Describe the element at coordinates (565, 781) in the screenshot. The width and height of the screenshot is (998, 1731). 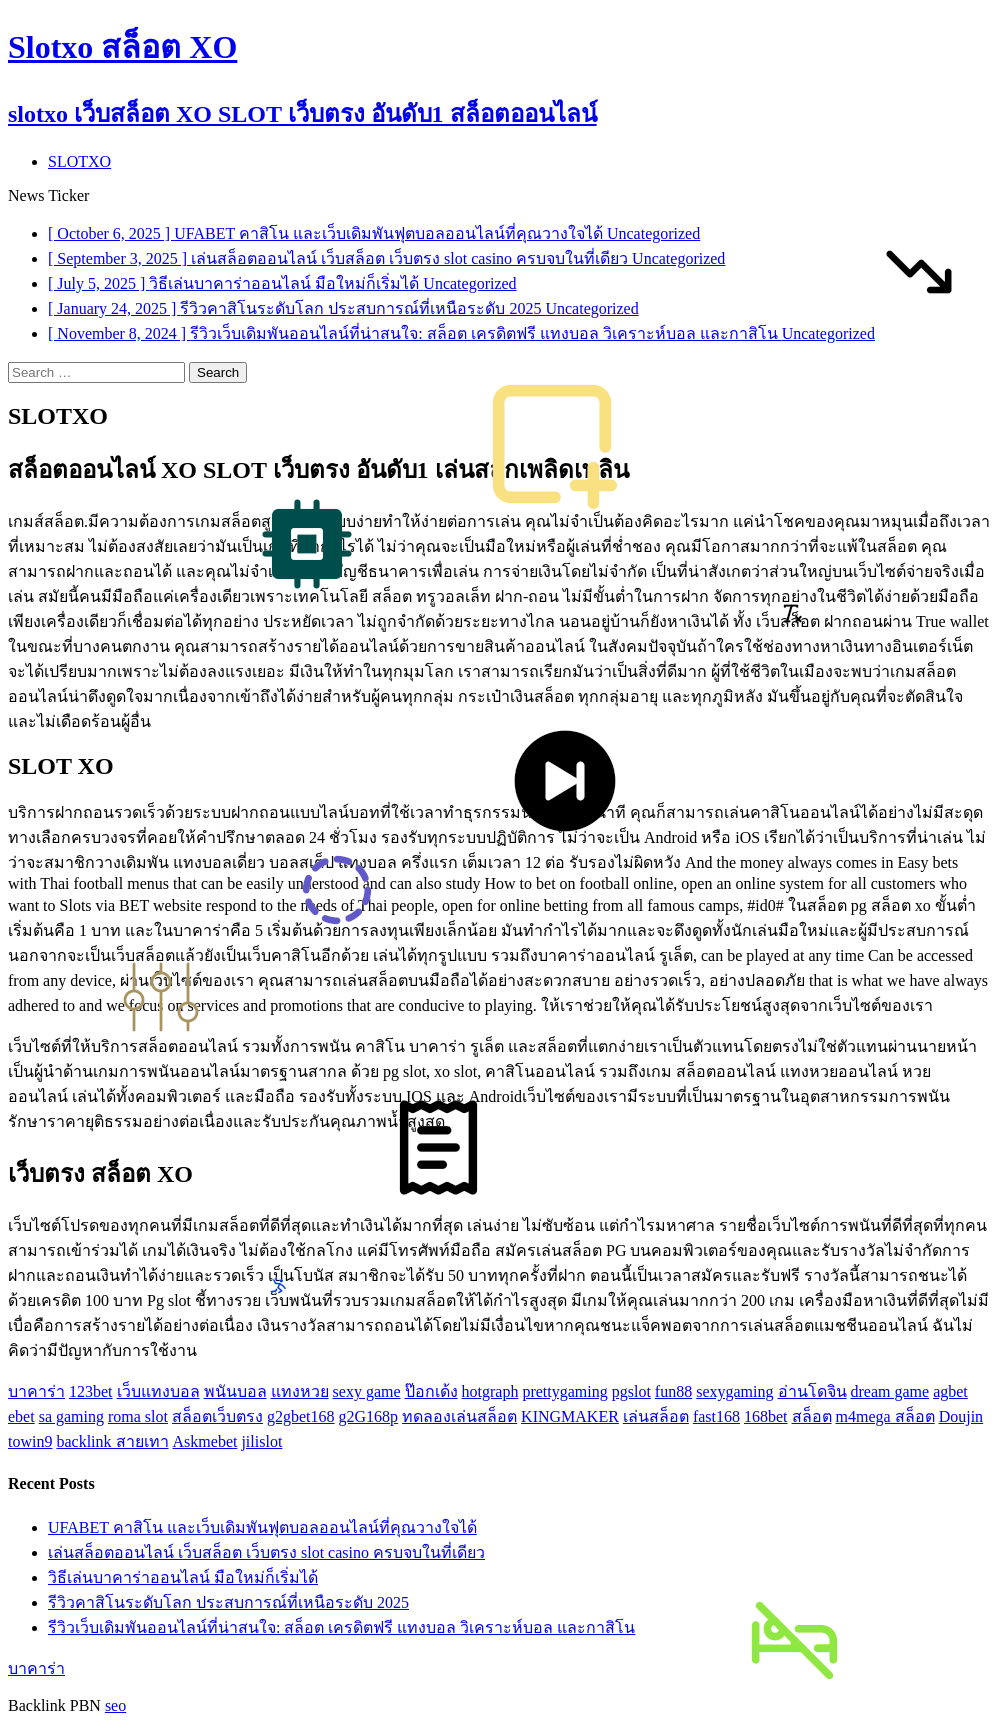
I see `skip to the next track` at that location.